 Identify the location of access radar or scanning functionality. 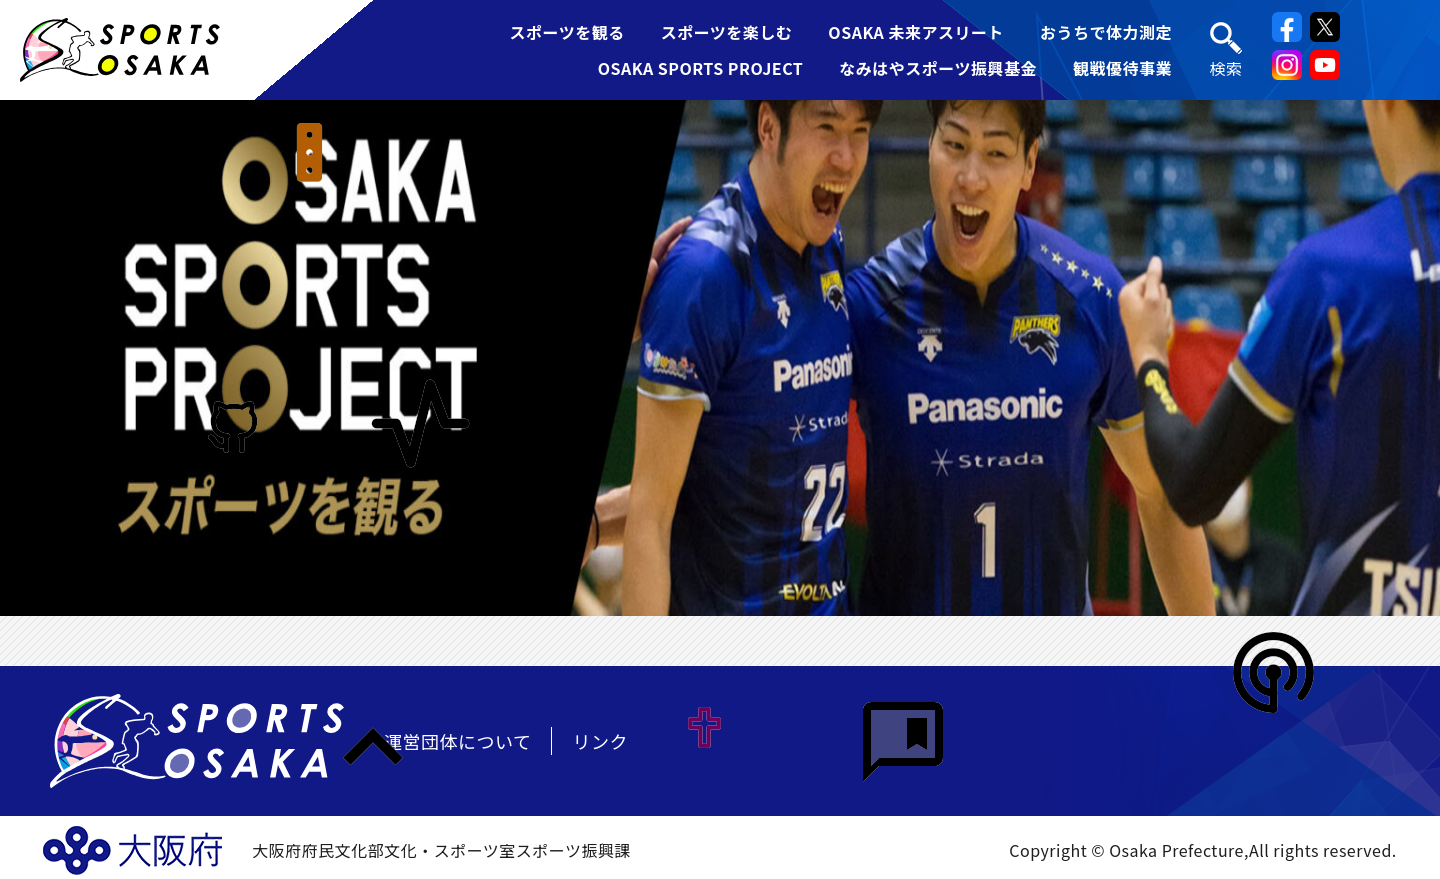
(1273, 672).